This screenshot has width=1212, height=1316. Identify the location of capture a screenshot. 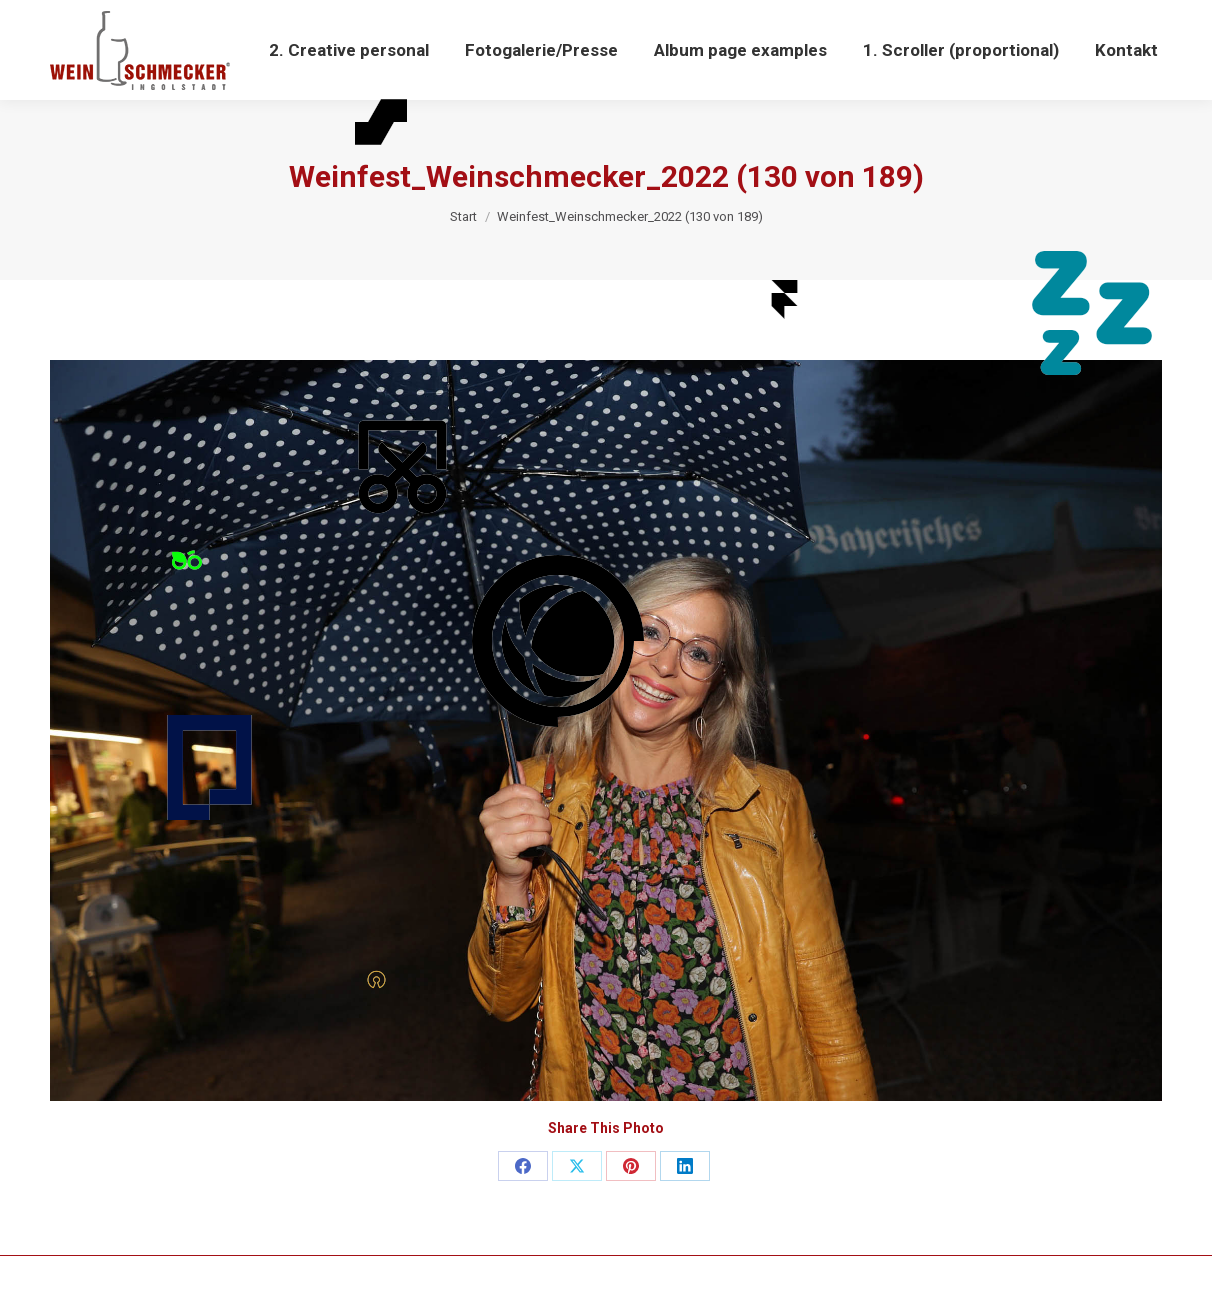
(402, 464).